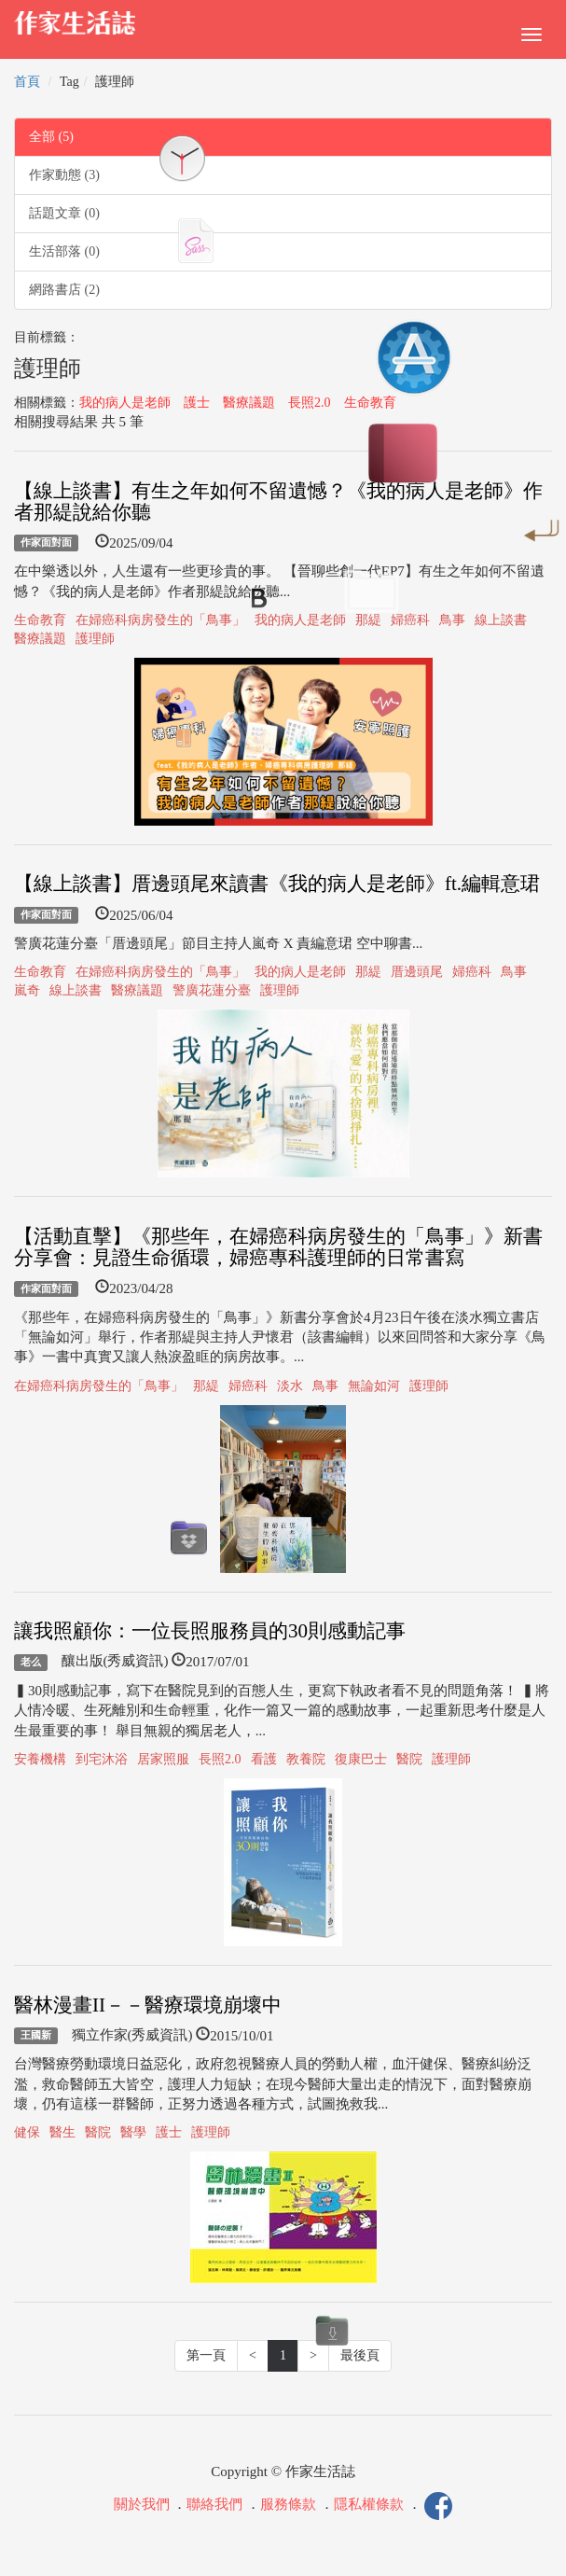 Image resolution: width=566 pixels, height=2576 pixels. Describe the element at coordinates (414, 357) in the screenshot. I see `open software properties or driver settings` at that location.